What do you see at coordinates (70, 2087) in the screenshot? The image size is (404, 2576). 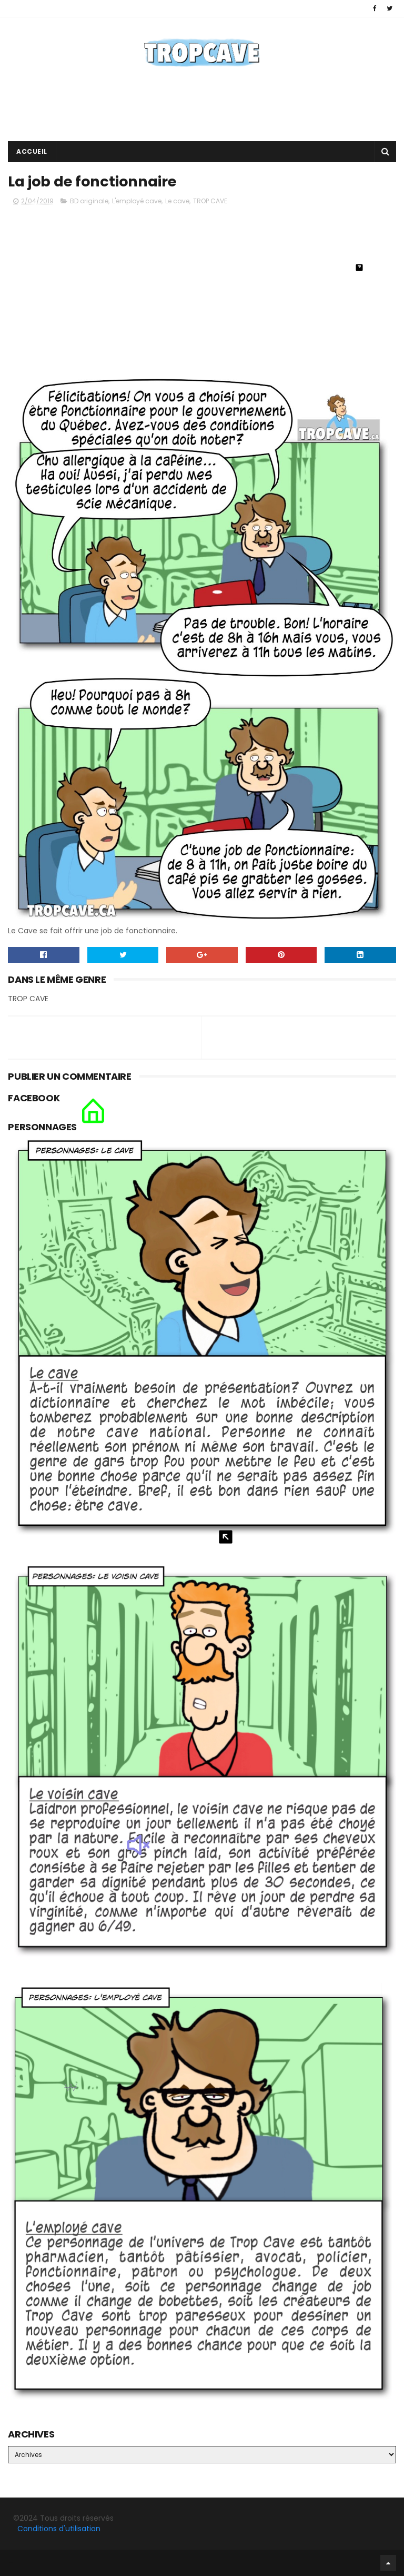 I see `indicates south korean won currency` at bounding box center [70, 2087].